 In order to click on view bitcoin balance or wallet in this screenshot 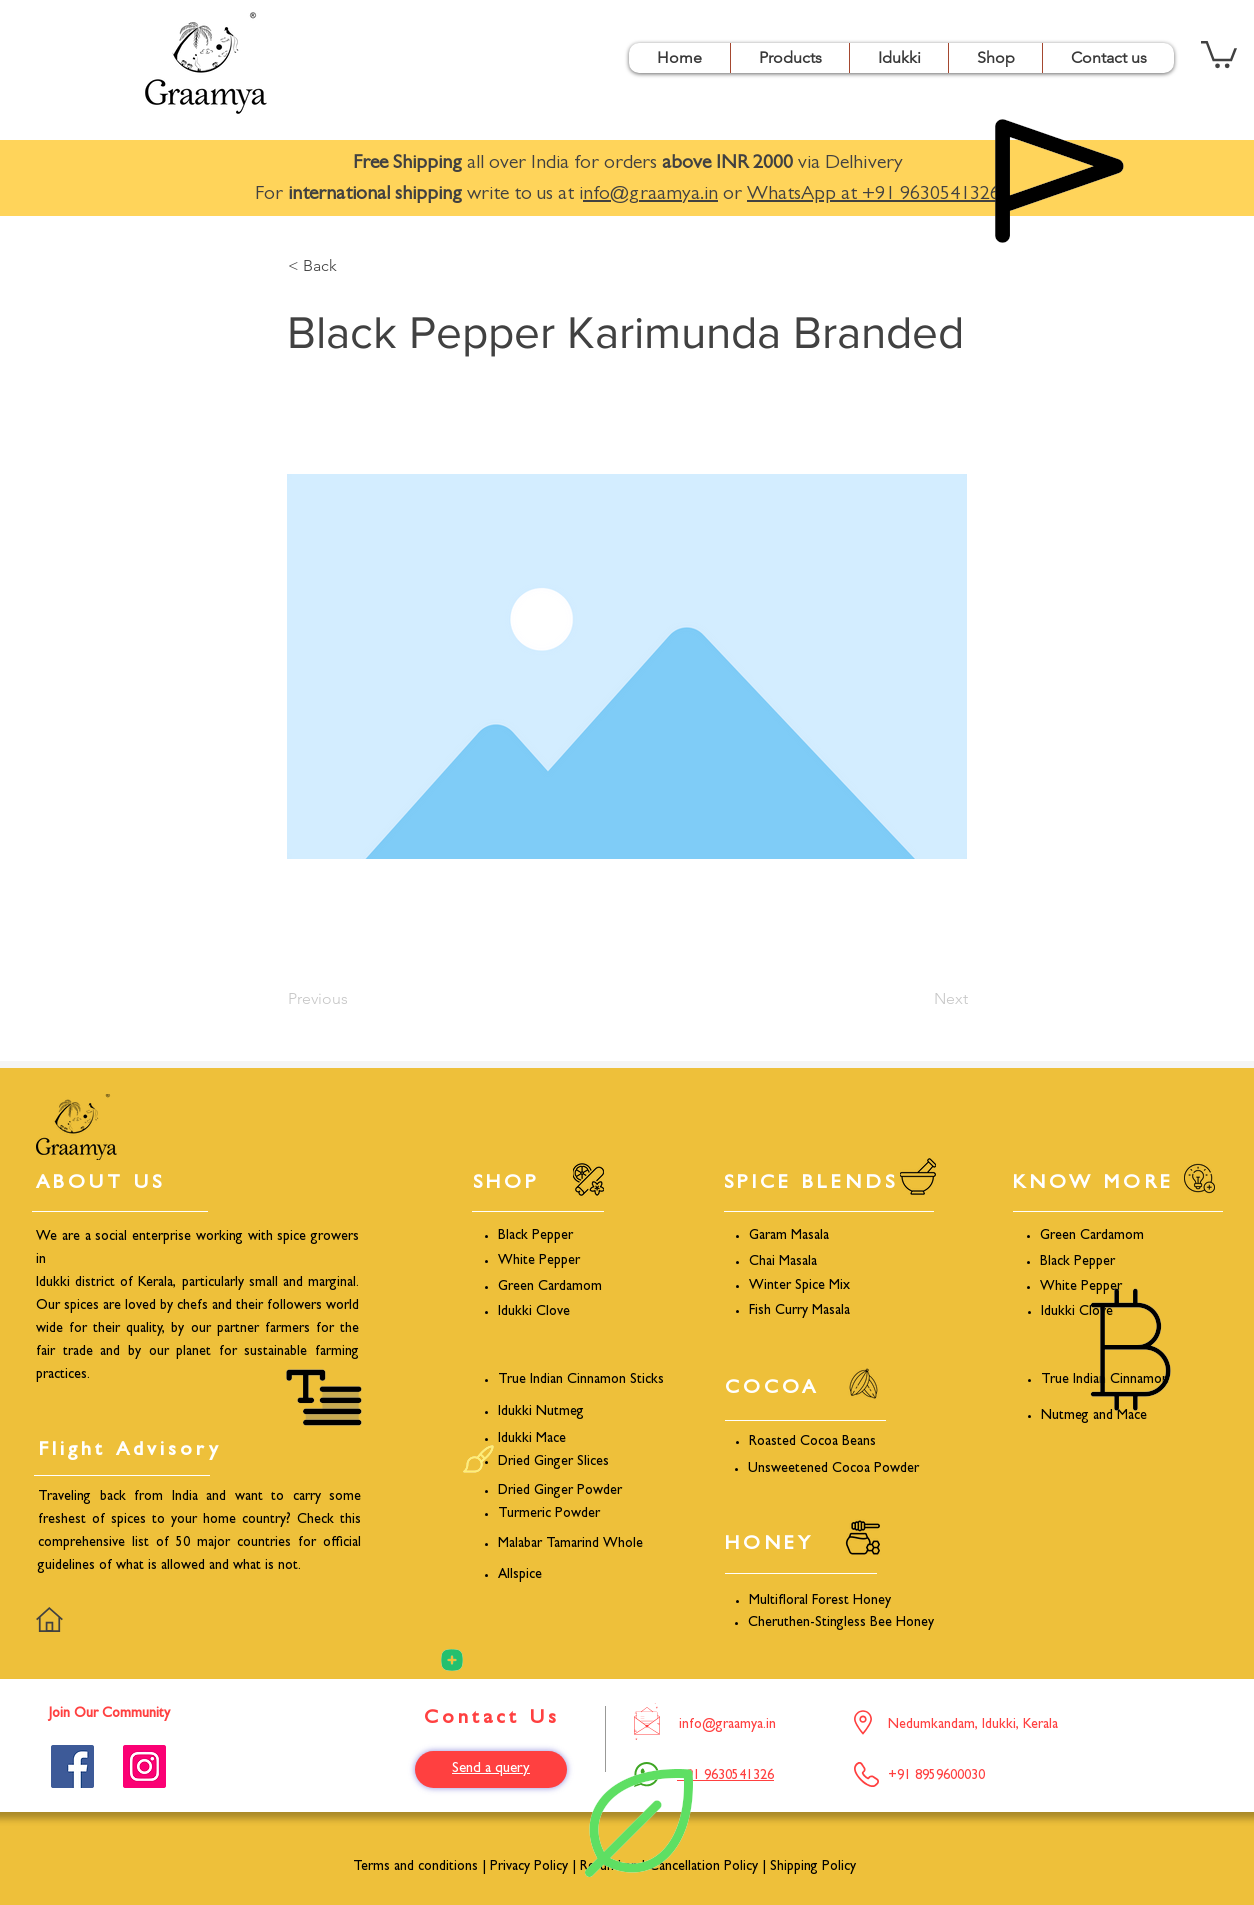, I will do `click(1126, 1352)`.